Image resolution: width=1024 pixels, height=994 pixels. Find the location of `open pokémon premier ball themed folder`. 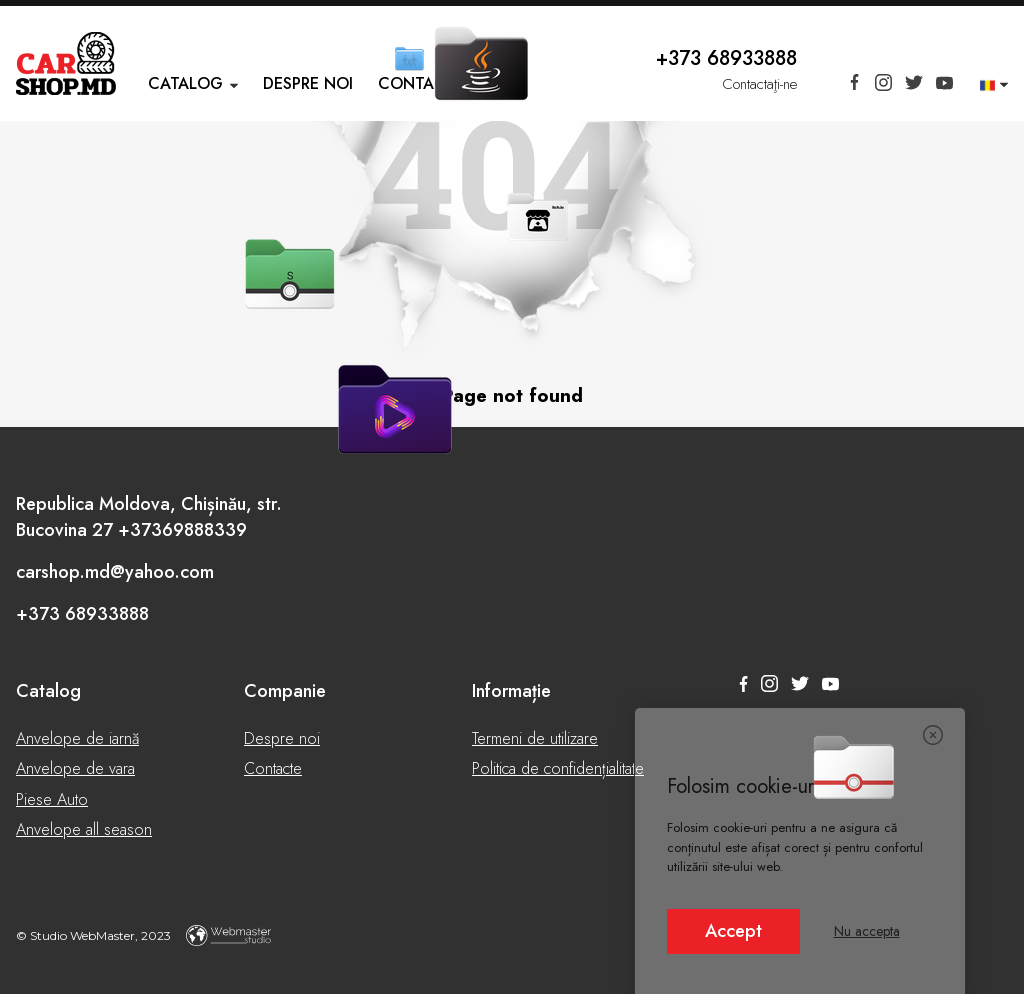

open pokémon premier ball themed folder is located at coordinates (853, 769).